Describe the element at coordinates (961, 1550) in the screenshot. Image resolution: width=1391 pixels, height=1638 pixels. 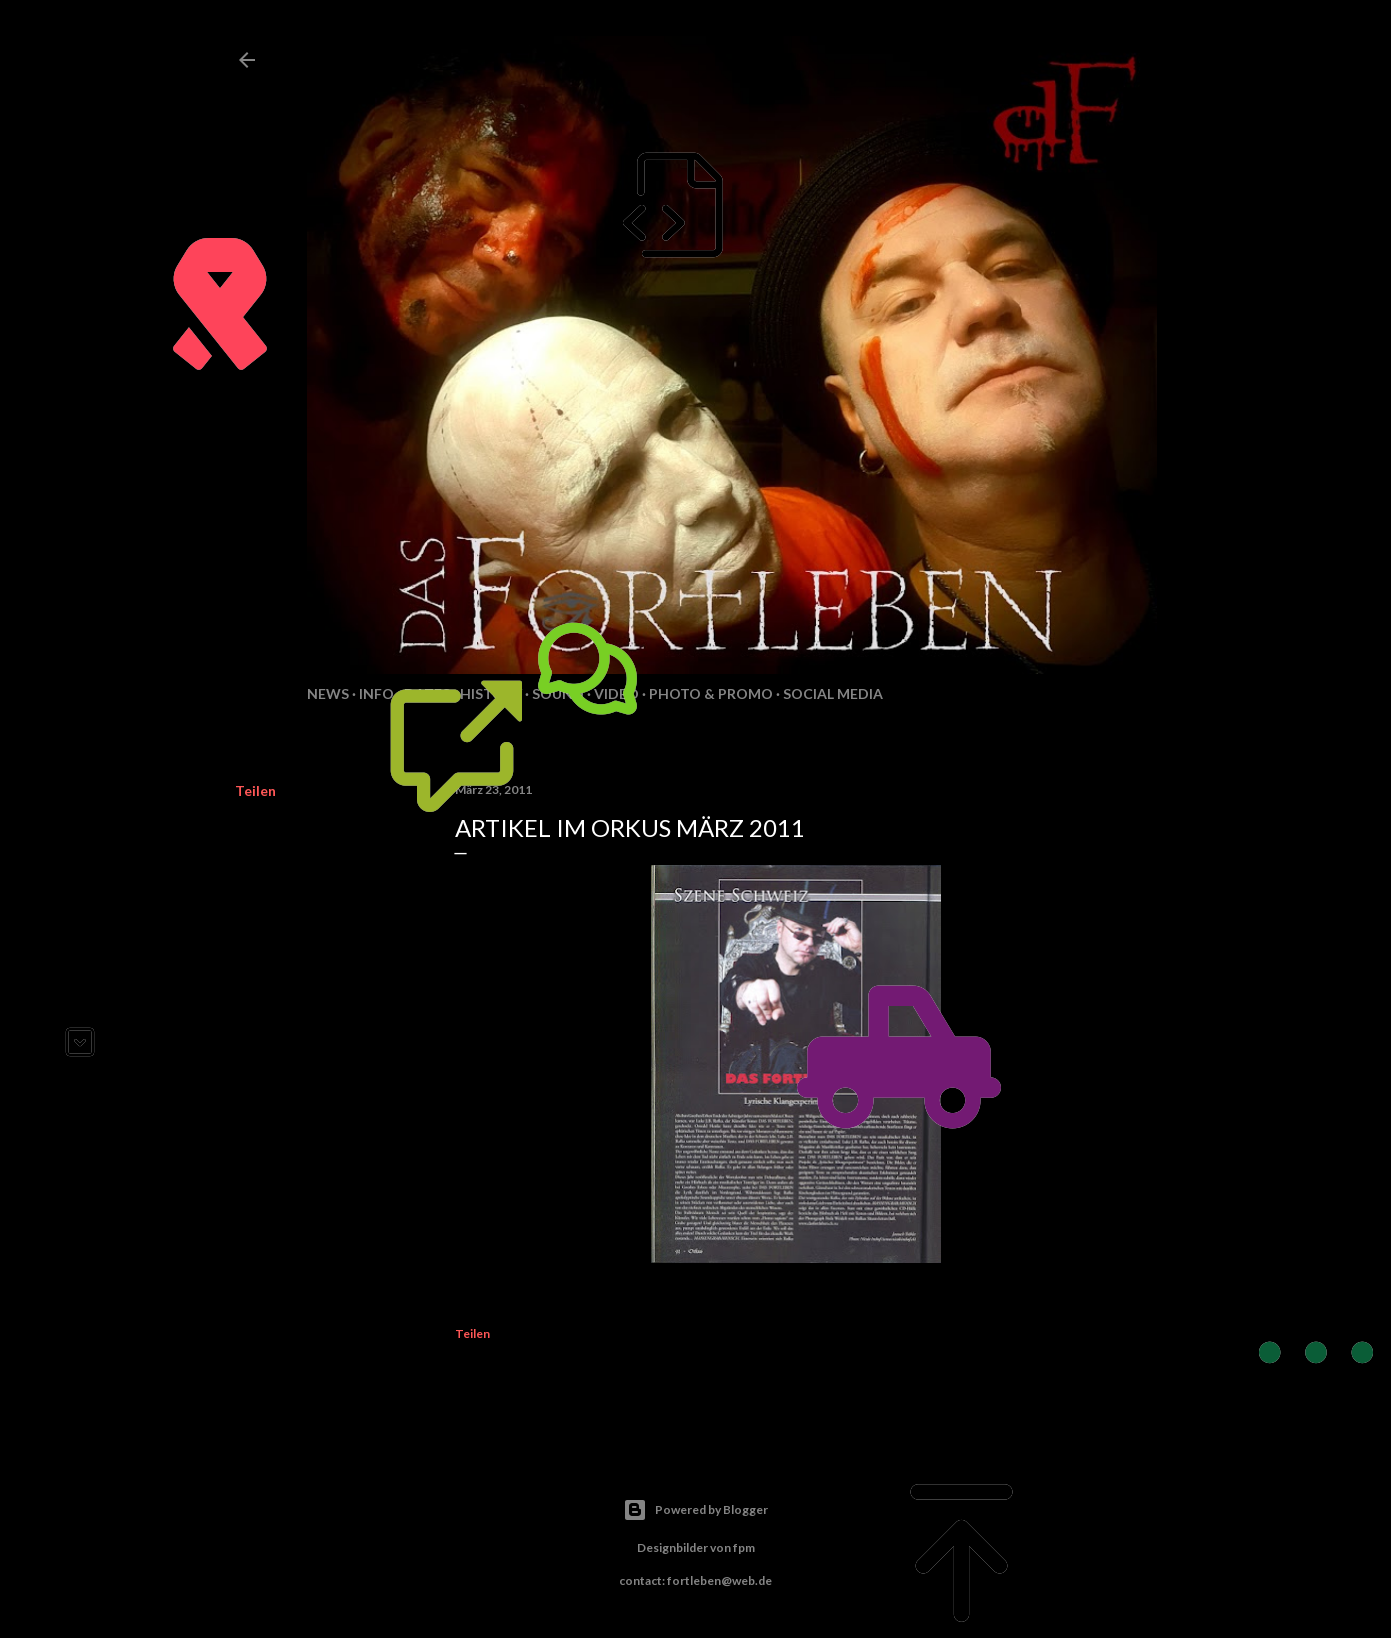
I see `move item to top of list` at that location.